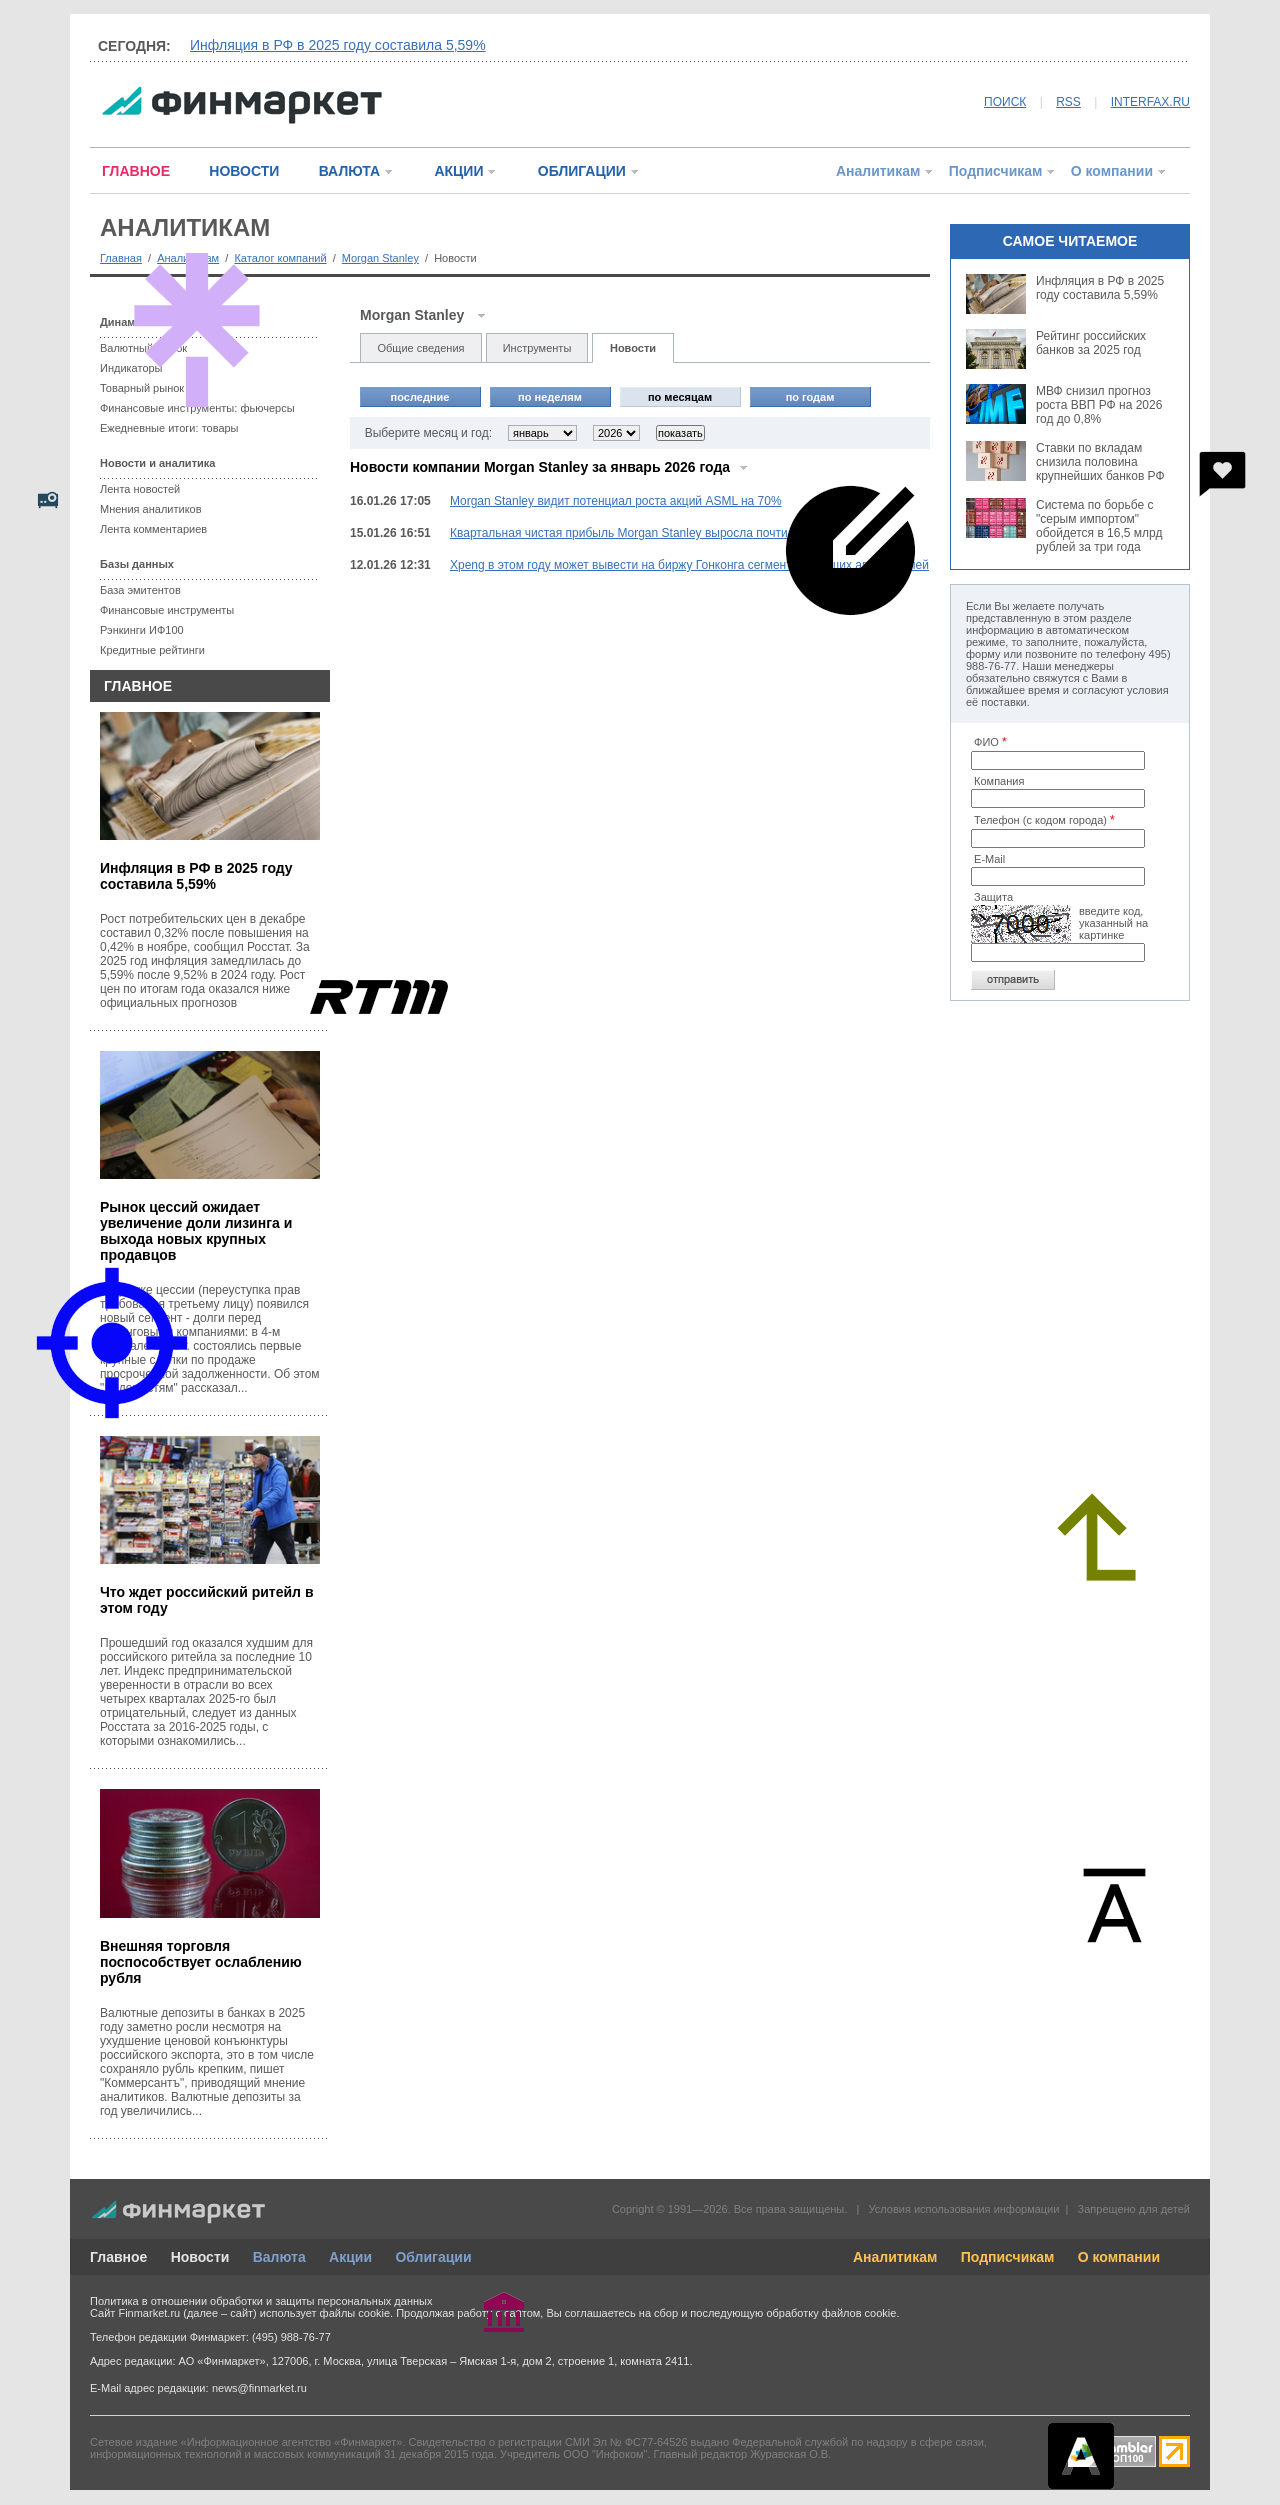  I want to click on edit your profile, so click(850, 550).